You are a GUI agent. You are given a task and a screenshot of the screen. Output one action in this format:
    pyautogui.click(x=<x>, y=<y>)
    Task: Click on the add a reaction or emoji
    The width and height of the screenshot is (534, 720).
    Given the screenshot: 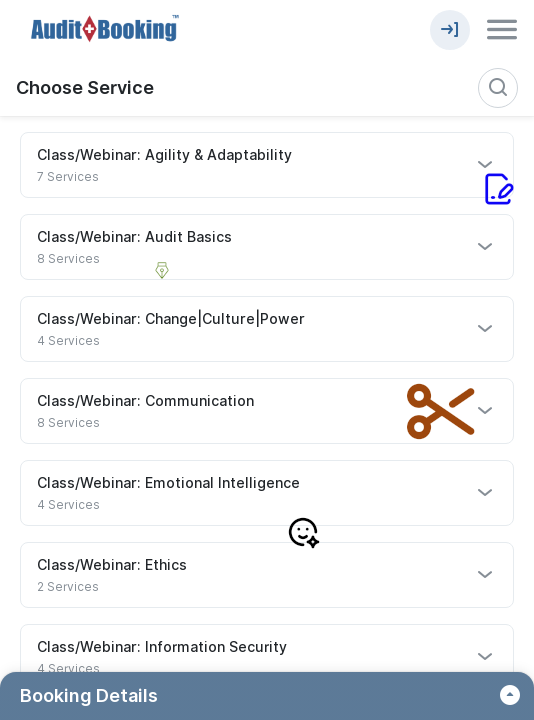 What is the action you would take?
    pyautogui.click(x=303, y=532)
    